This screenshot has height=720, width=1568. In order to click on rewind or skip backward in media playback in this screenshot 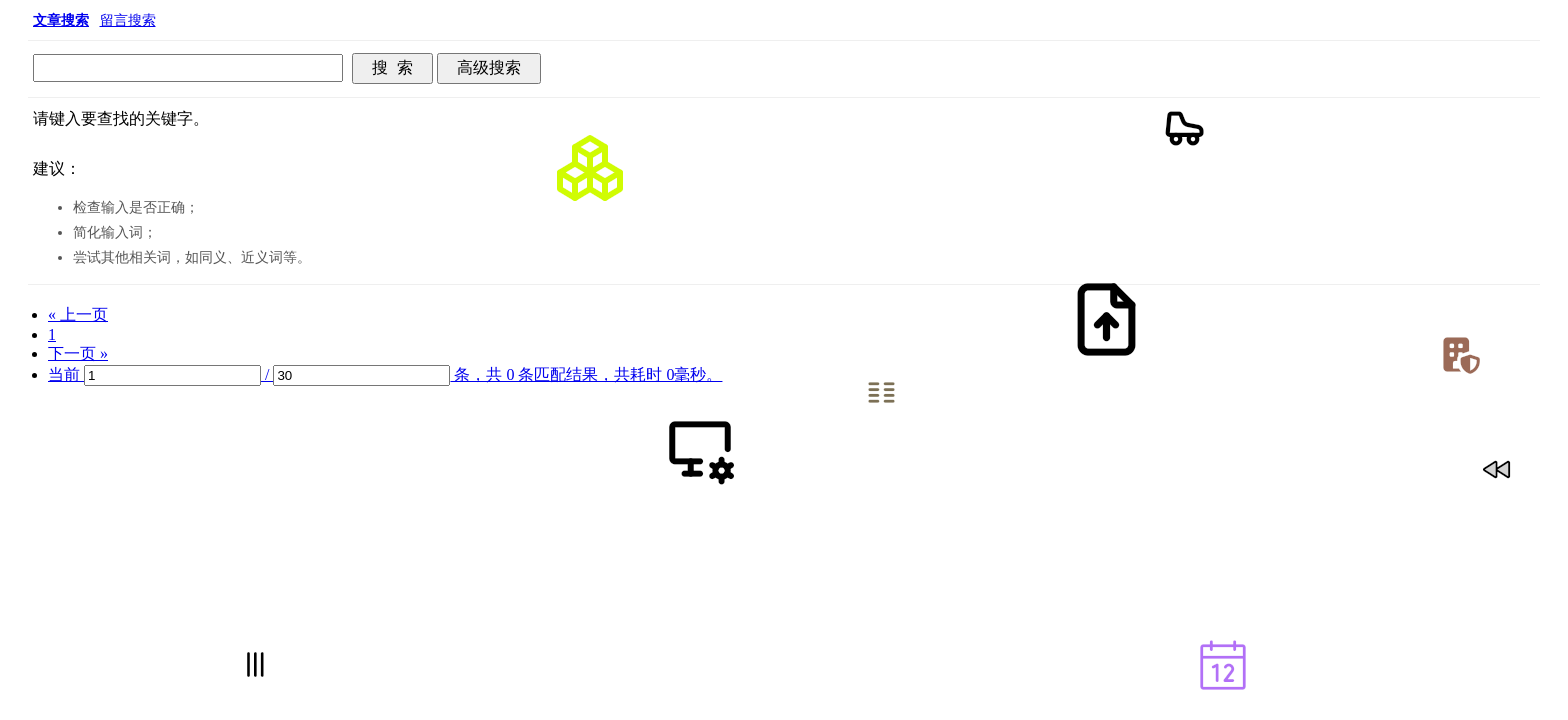, I will do `click(1497, 469)`.